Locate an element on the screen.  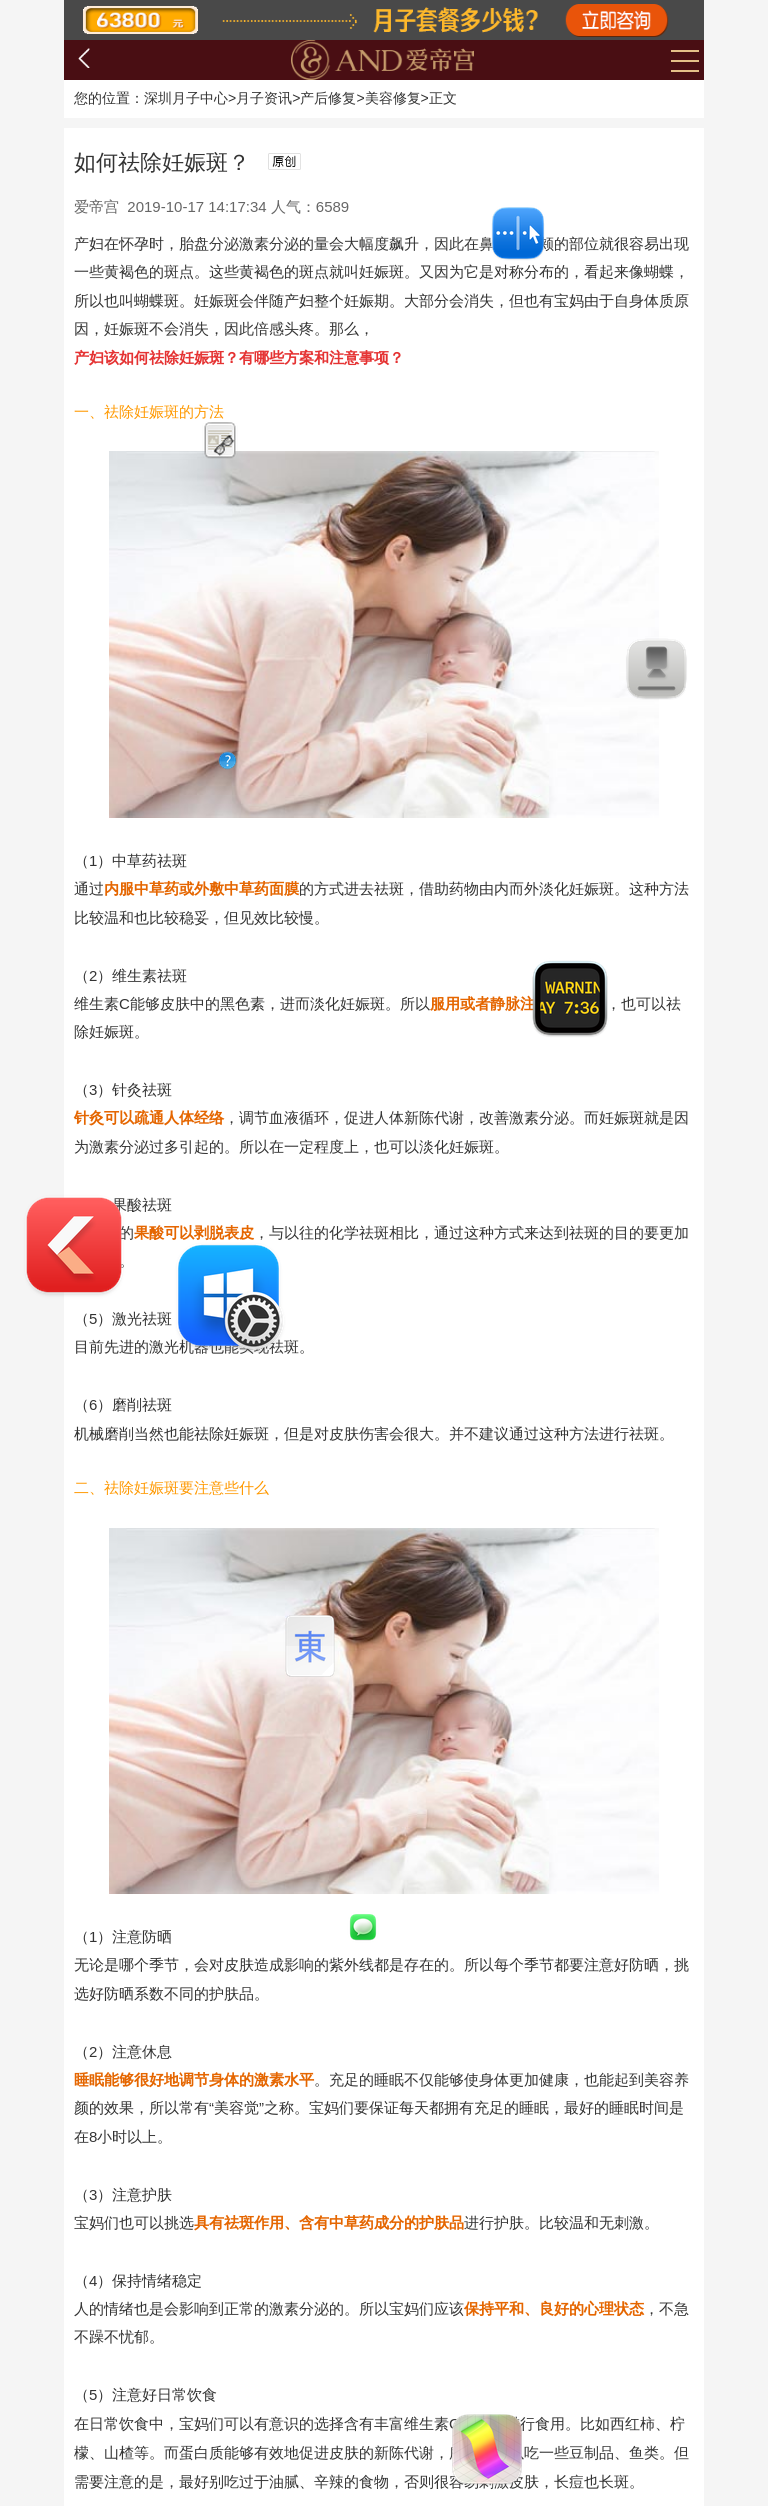
open wine configuration settings is located at coordinates (228, 1295).